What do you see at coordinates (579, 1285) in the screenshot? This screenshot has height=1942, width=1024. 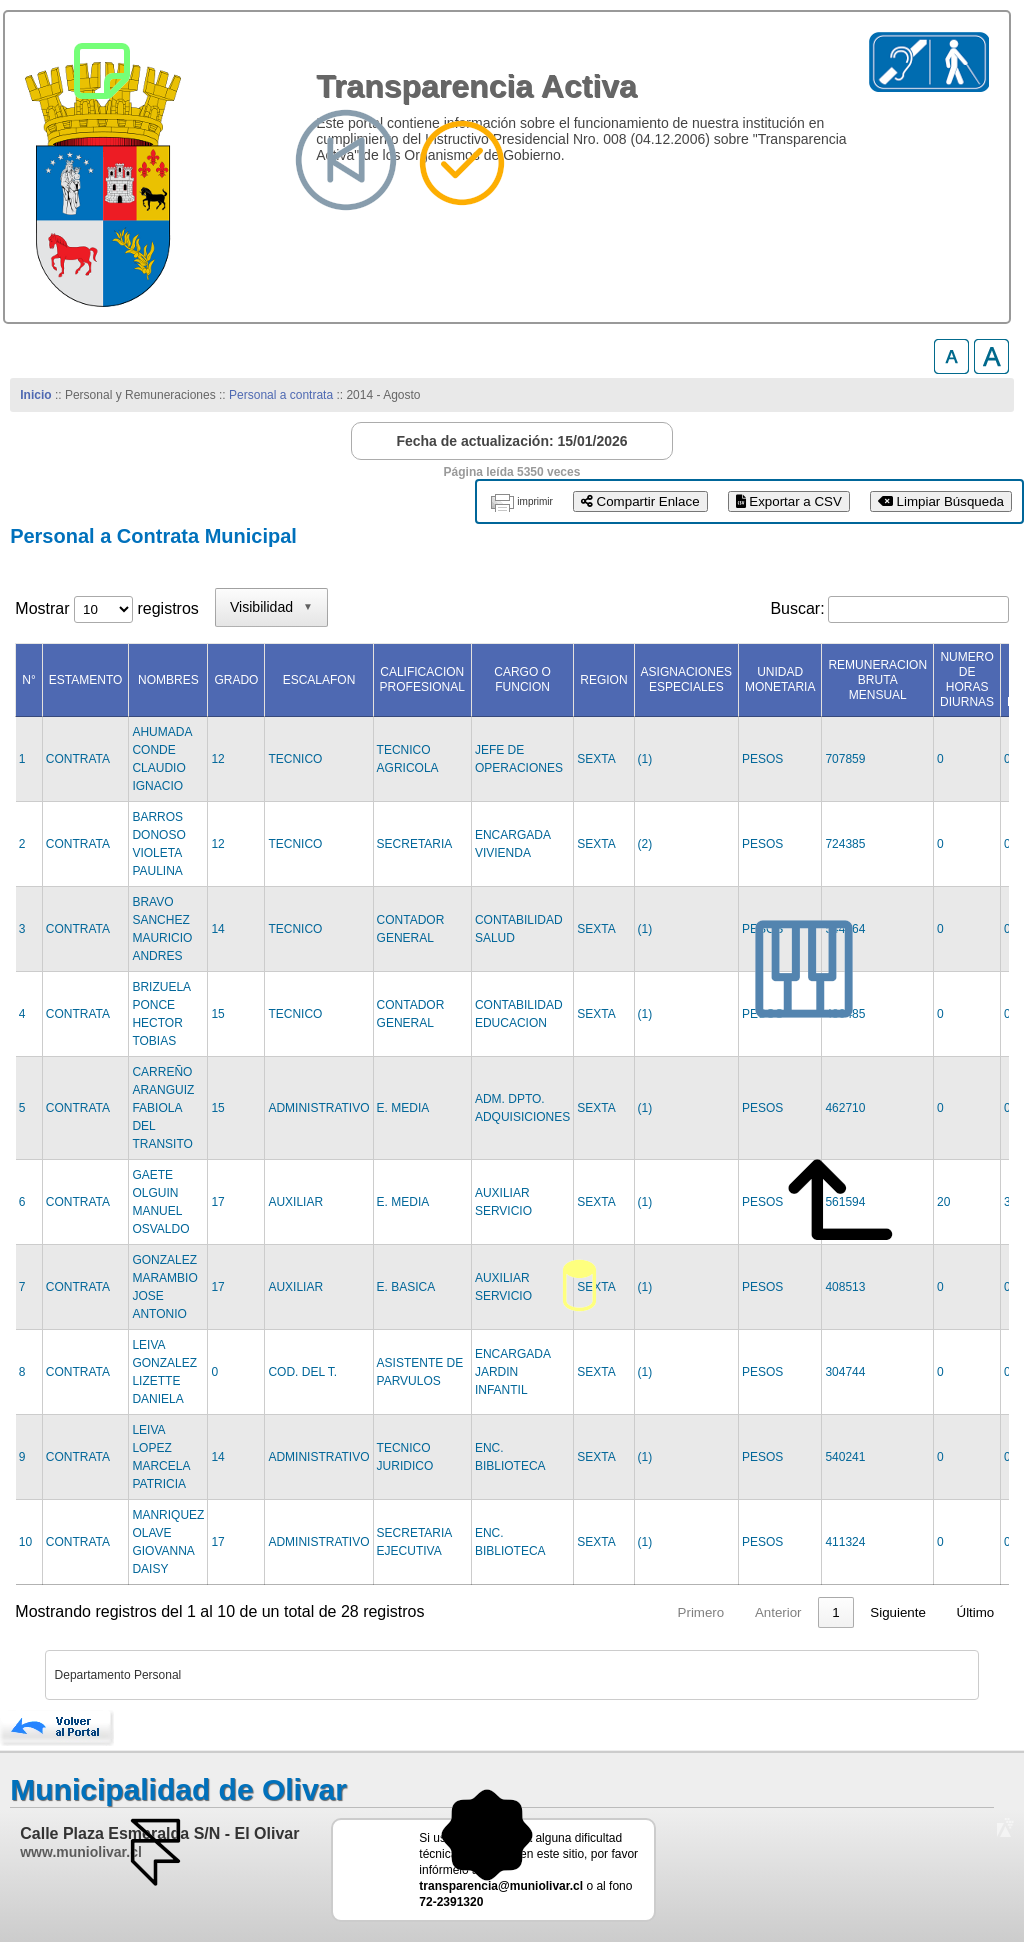 I see `represents a database or data storage` at bounding box center [579, 1285].